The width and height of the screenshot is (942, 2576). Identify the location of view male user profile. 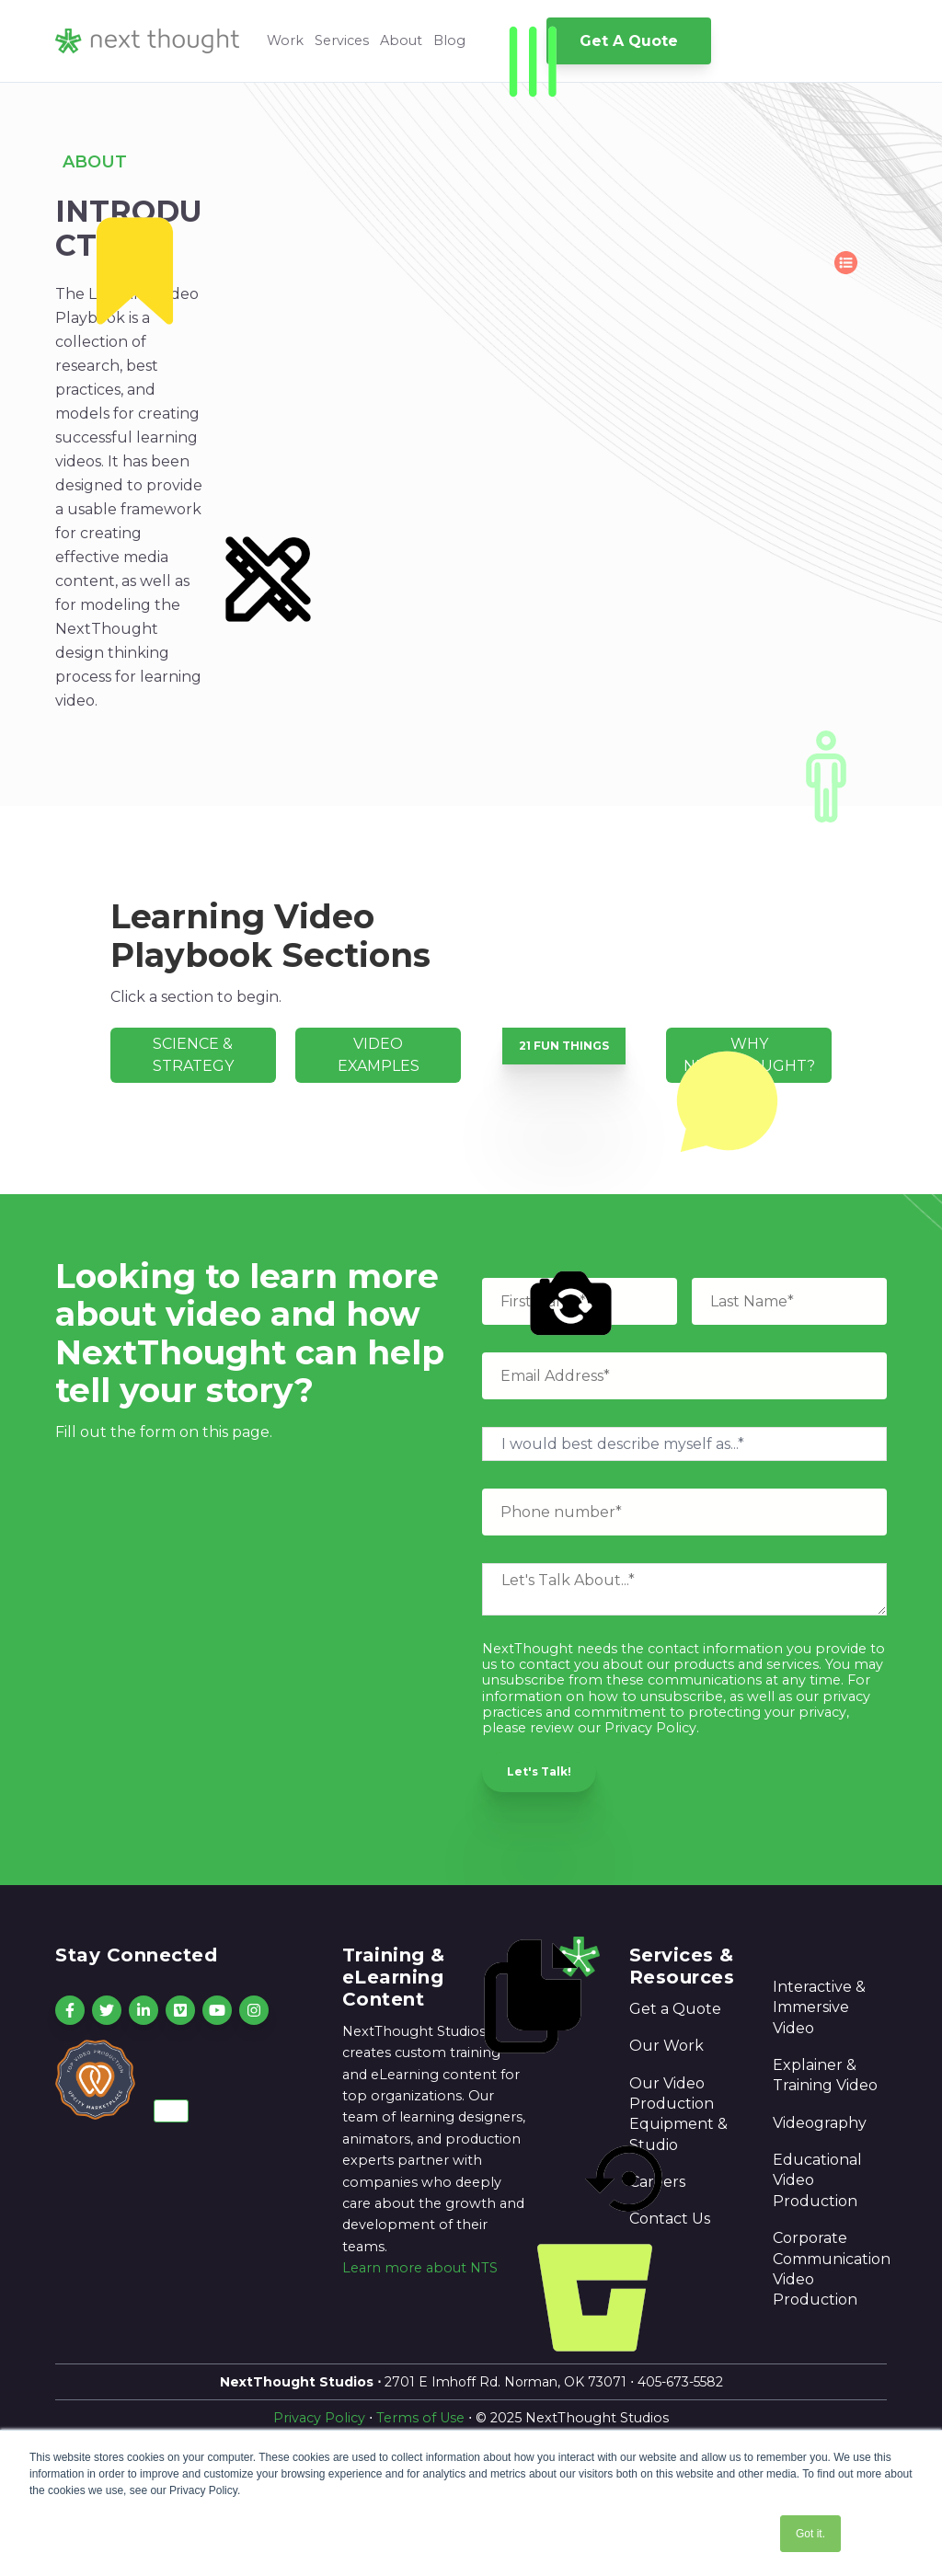
(826, 776).